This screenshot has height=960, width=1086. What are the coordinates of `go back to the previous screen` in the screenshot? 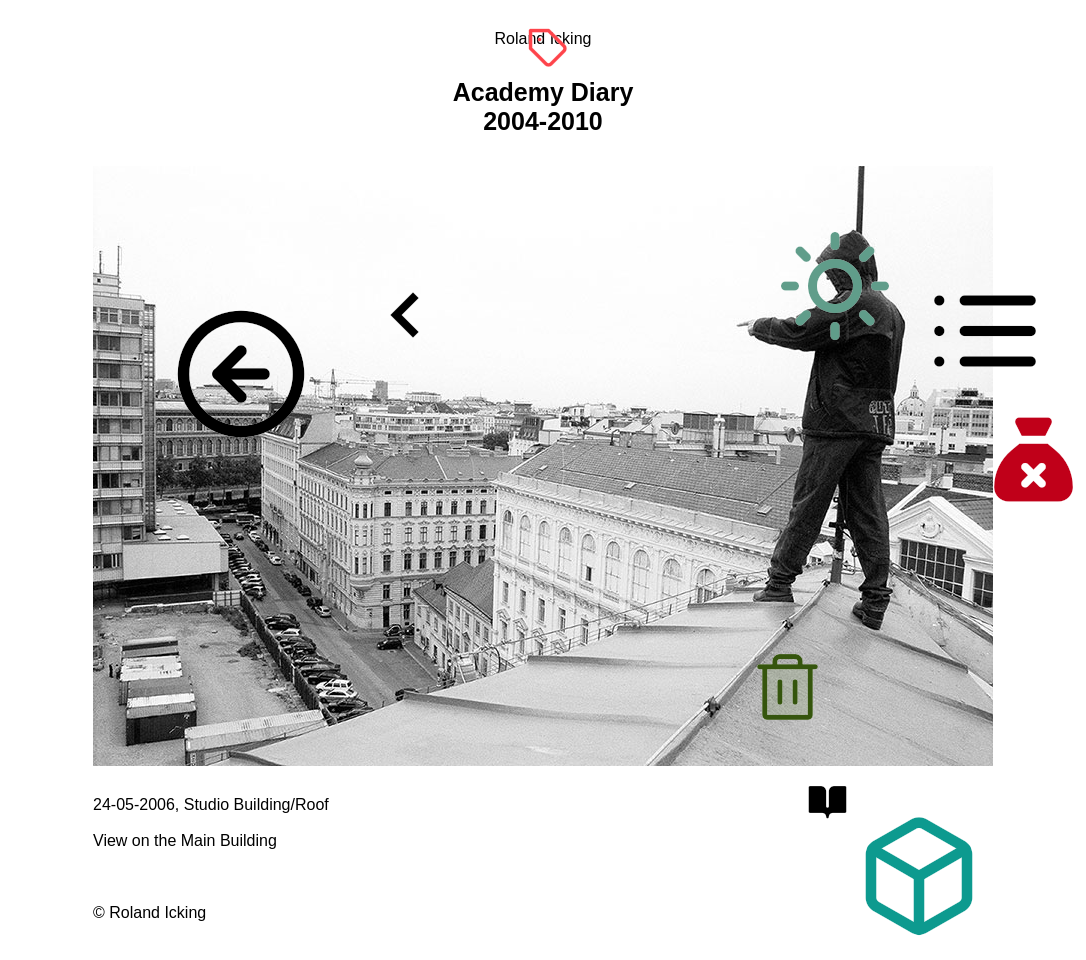 It's located at (241, 374).